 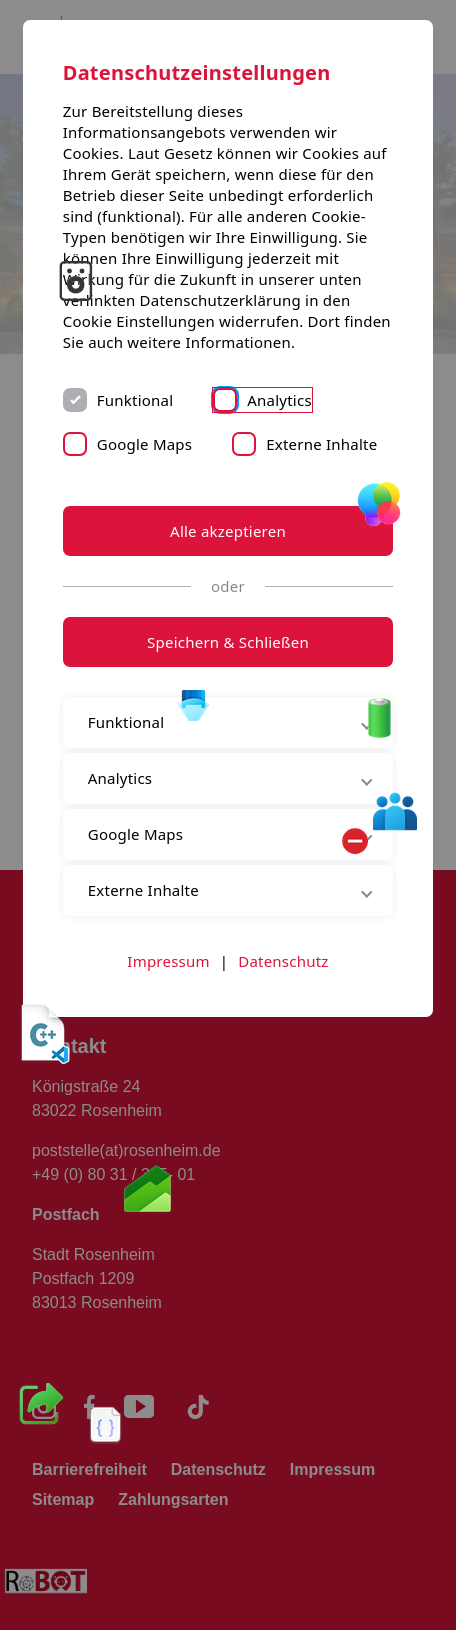 I want to click on open the finance app, so click(x=147, y=1188).